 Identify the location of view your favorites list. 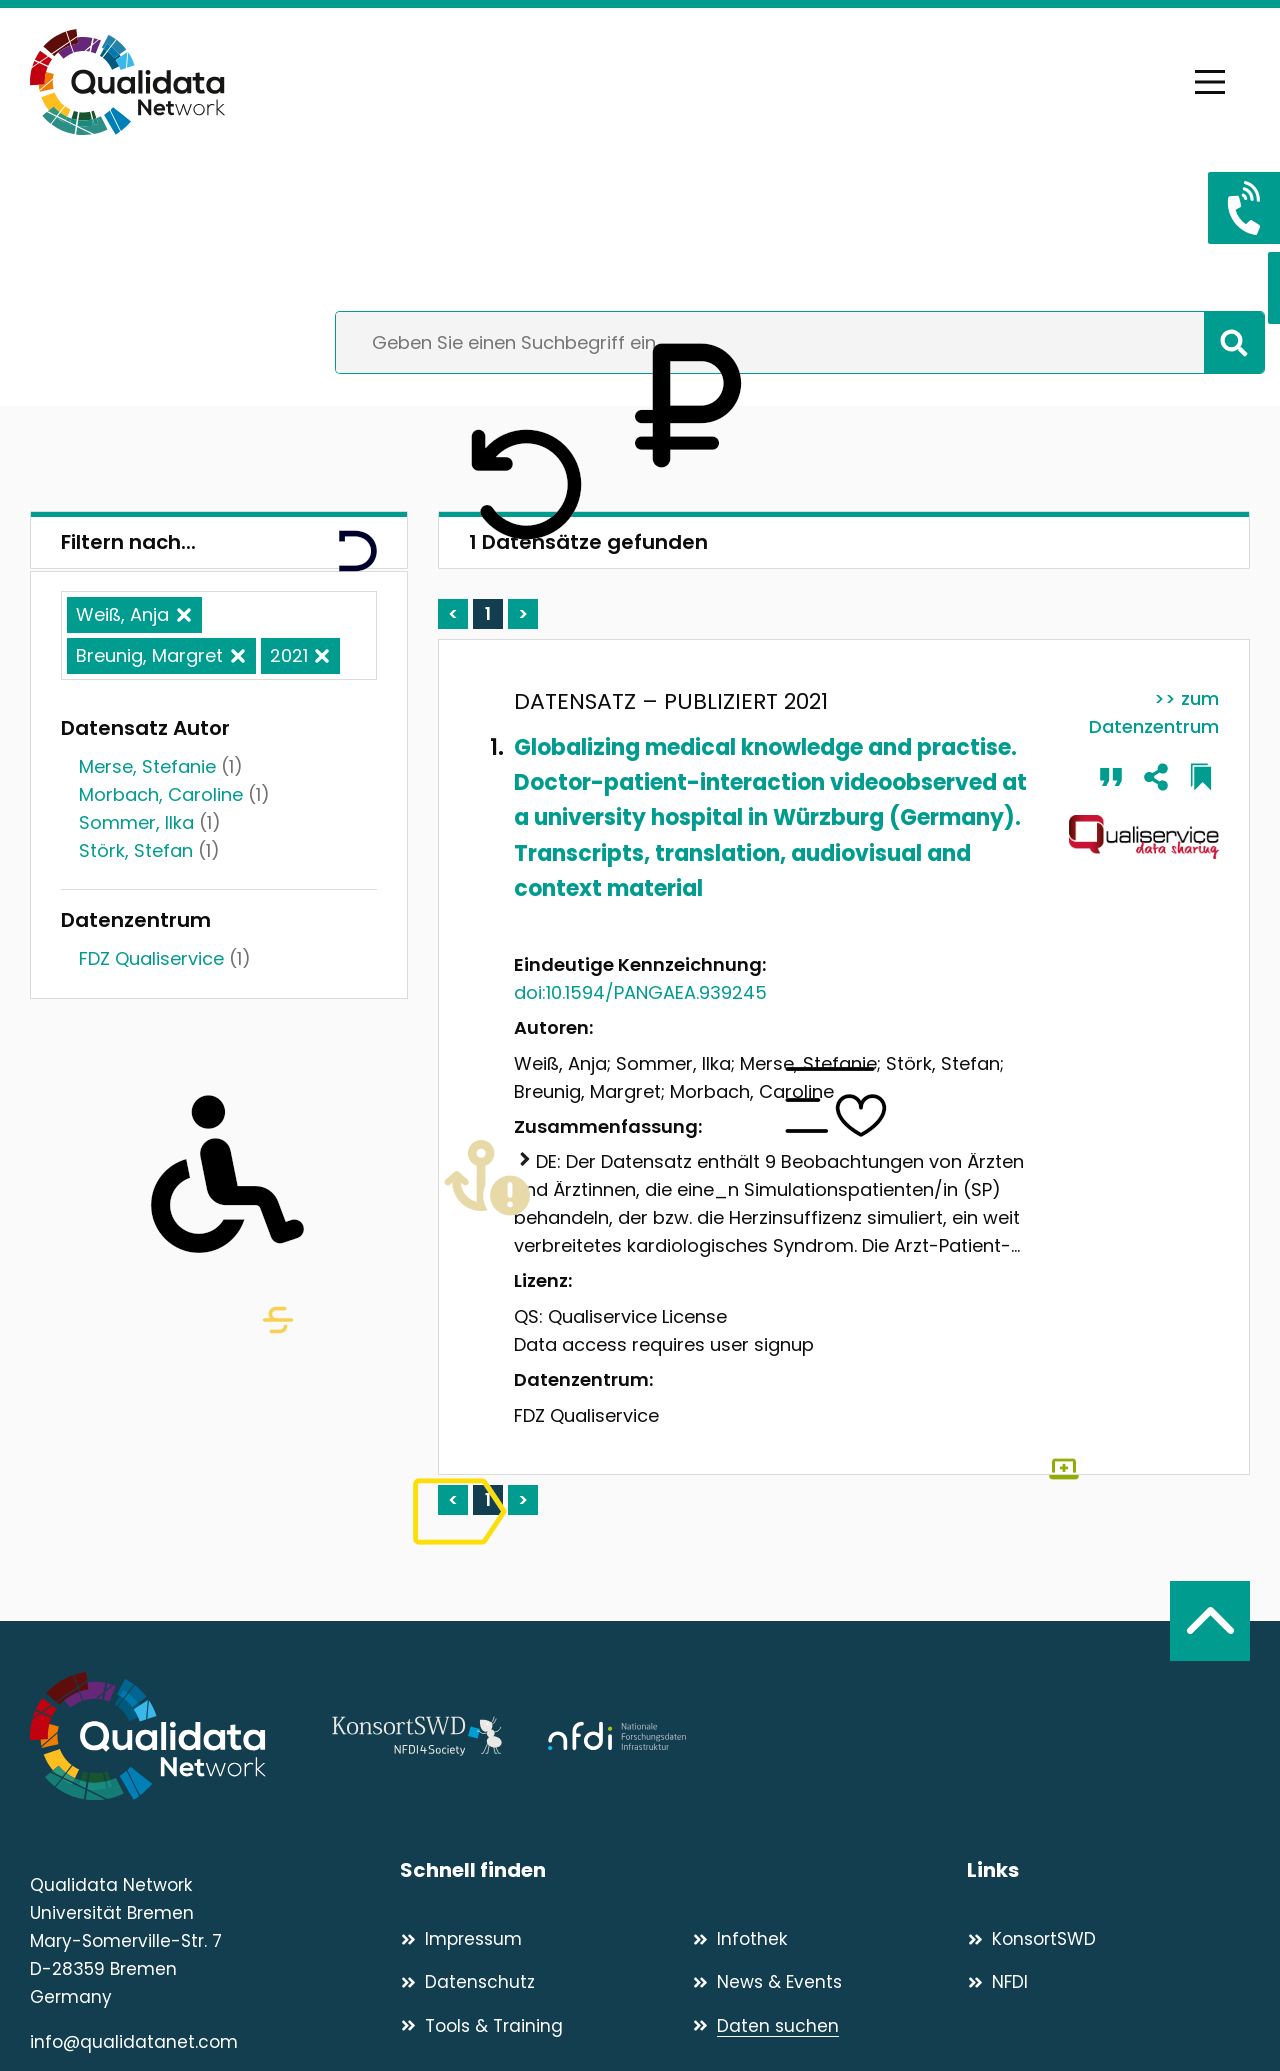
(830, 1100).